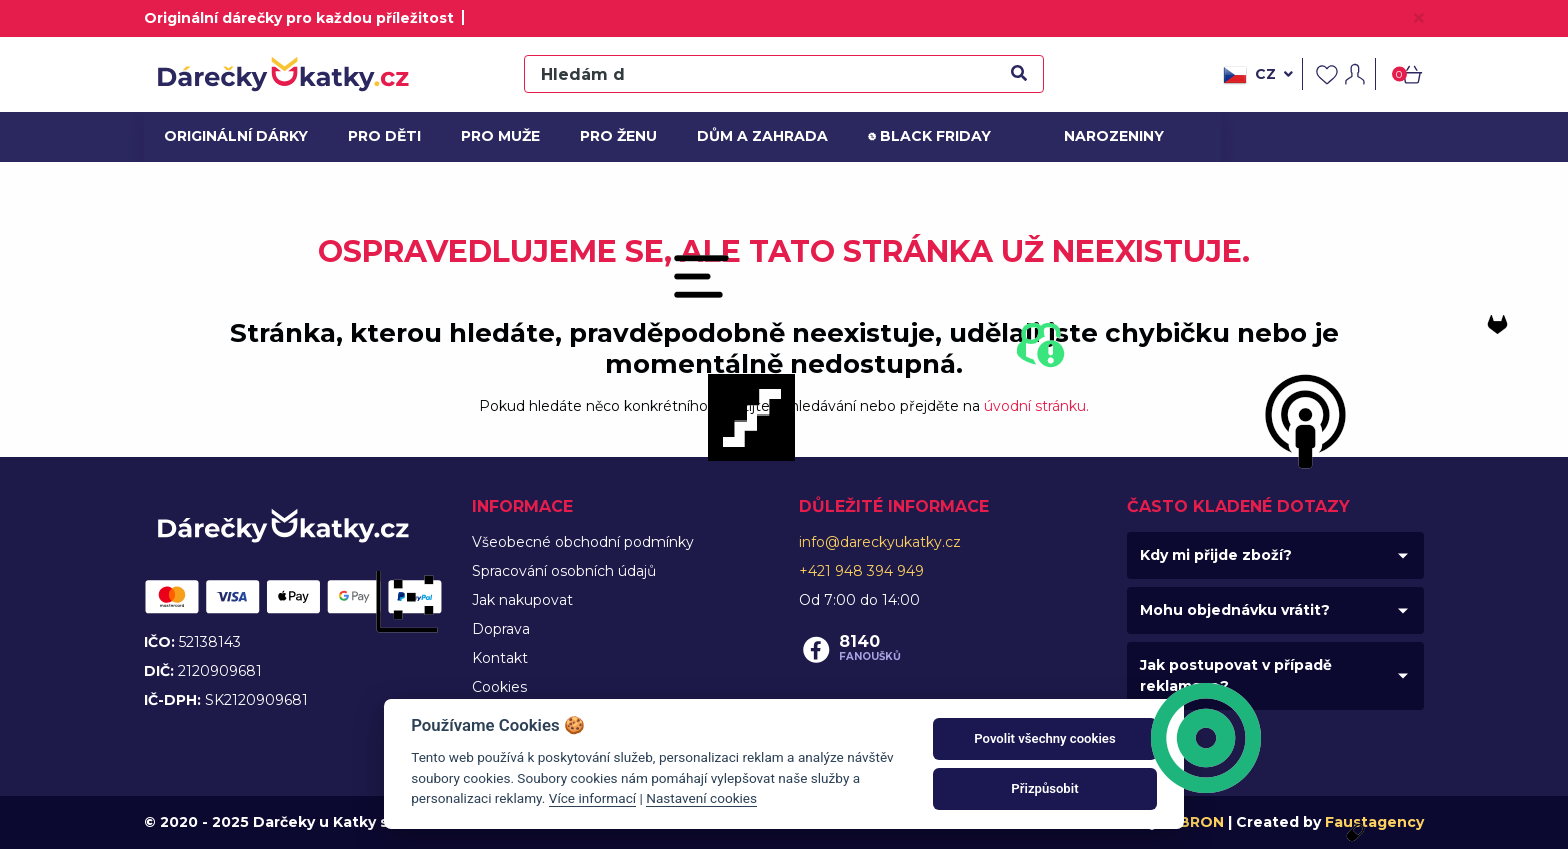 Image resolution: width=1568 pixels, height=849 pixels. Describe the element at coordinates (1305, 421) in the screenshot. I see `start a live broadcast or stream` at that location.